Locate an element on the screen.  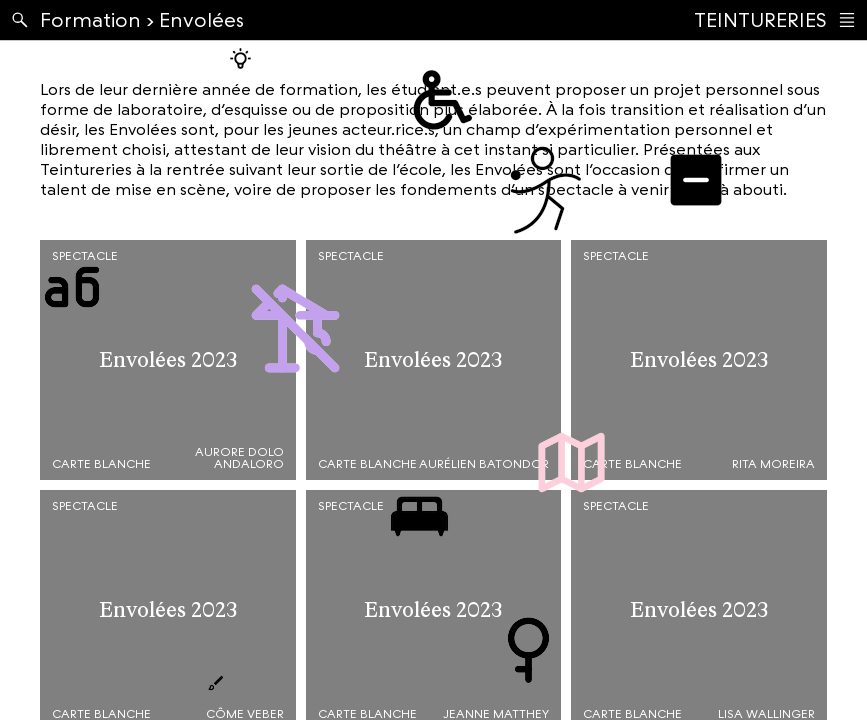
switch to cyrillic keyboard layout is located at coordinates (72, 287).